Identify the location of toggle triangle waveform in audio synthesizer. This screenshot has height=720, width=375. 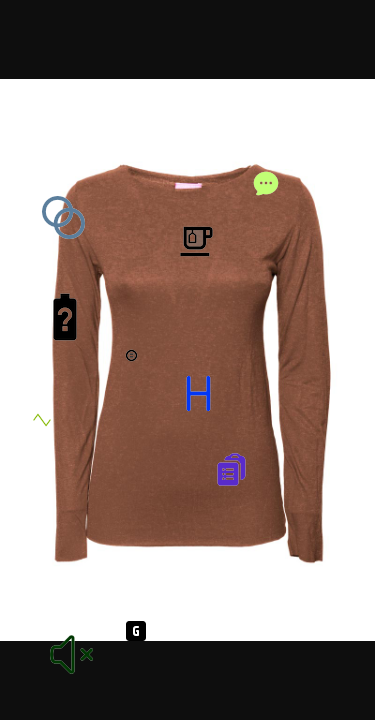
(42, 420).